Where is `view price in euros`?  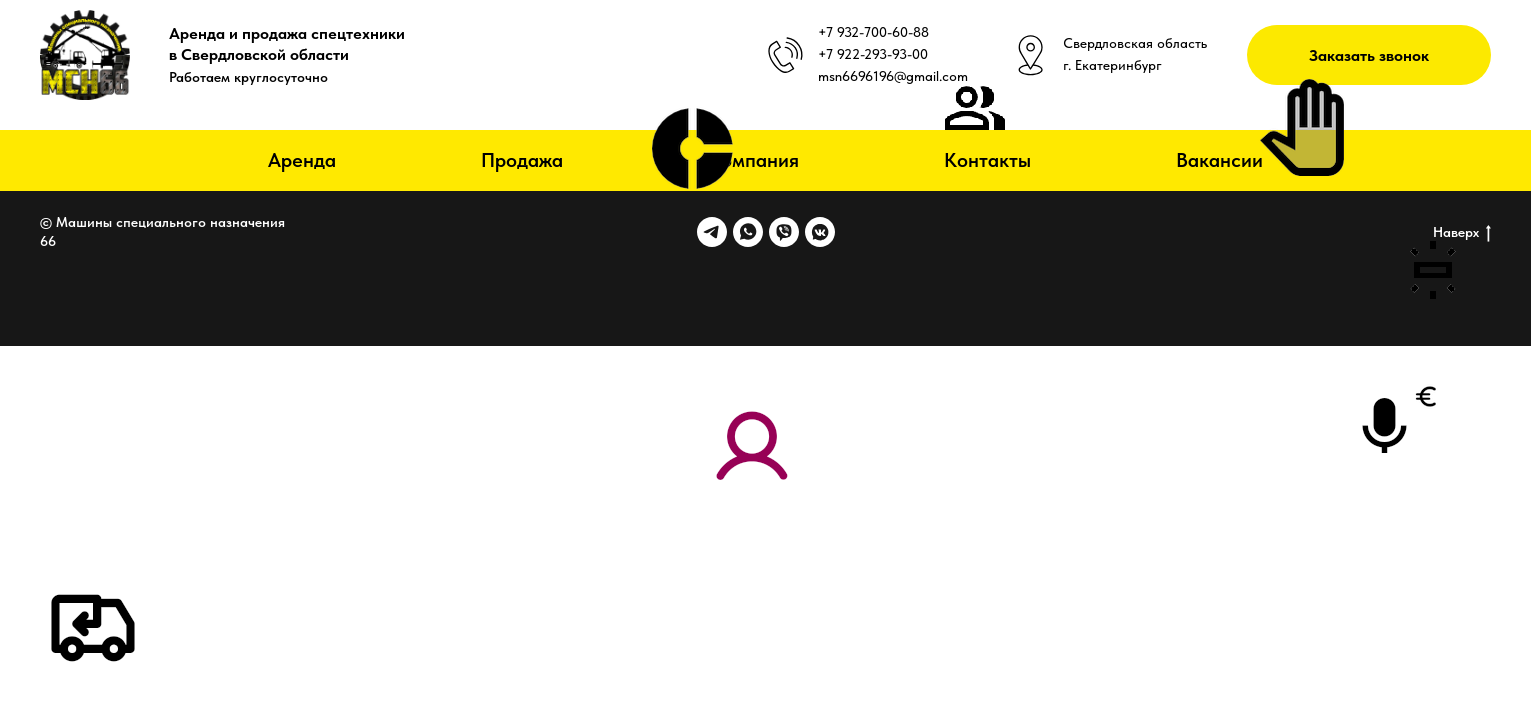
view price in euros is located at coordinates (1426, 396).